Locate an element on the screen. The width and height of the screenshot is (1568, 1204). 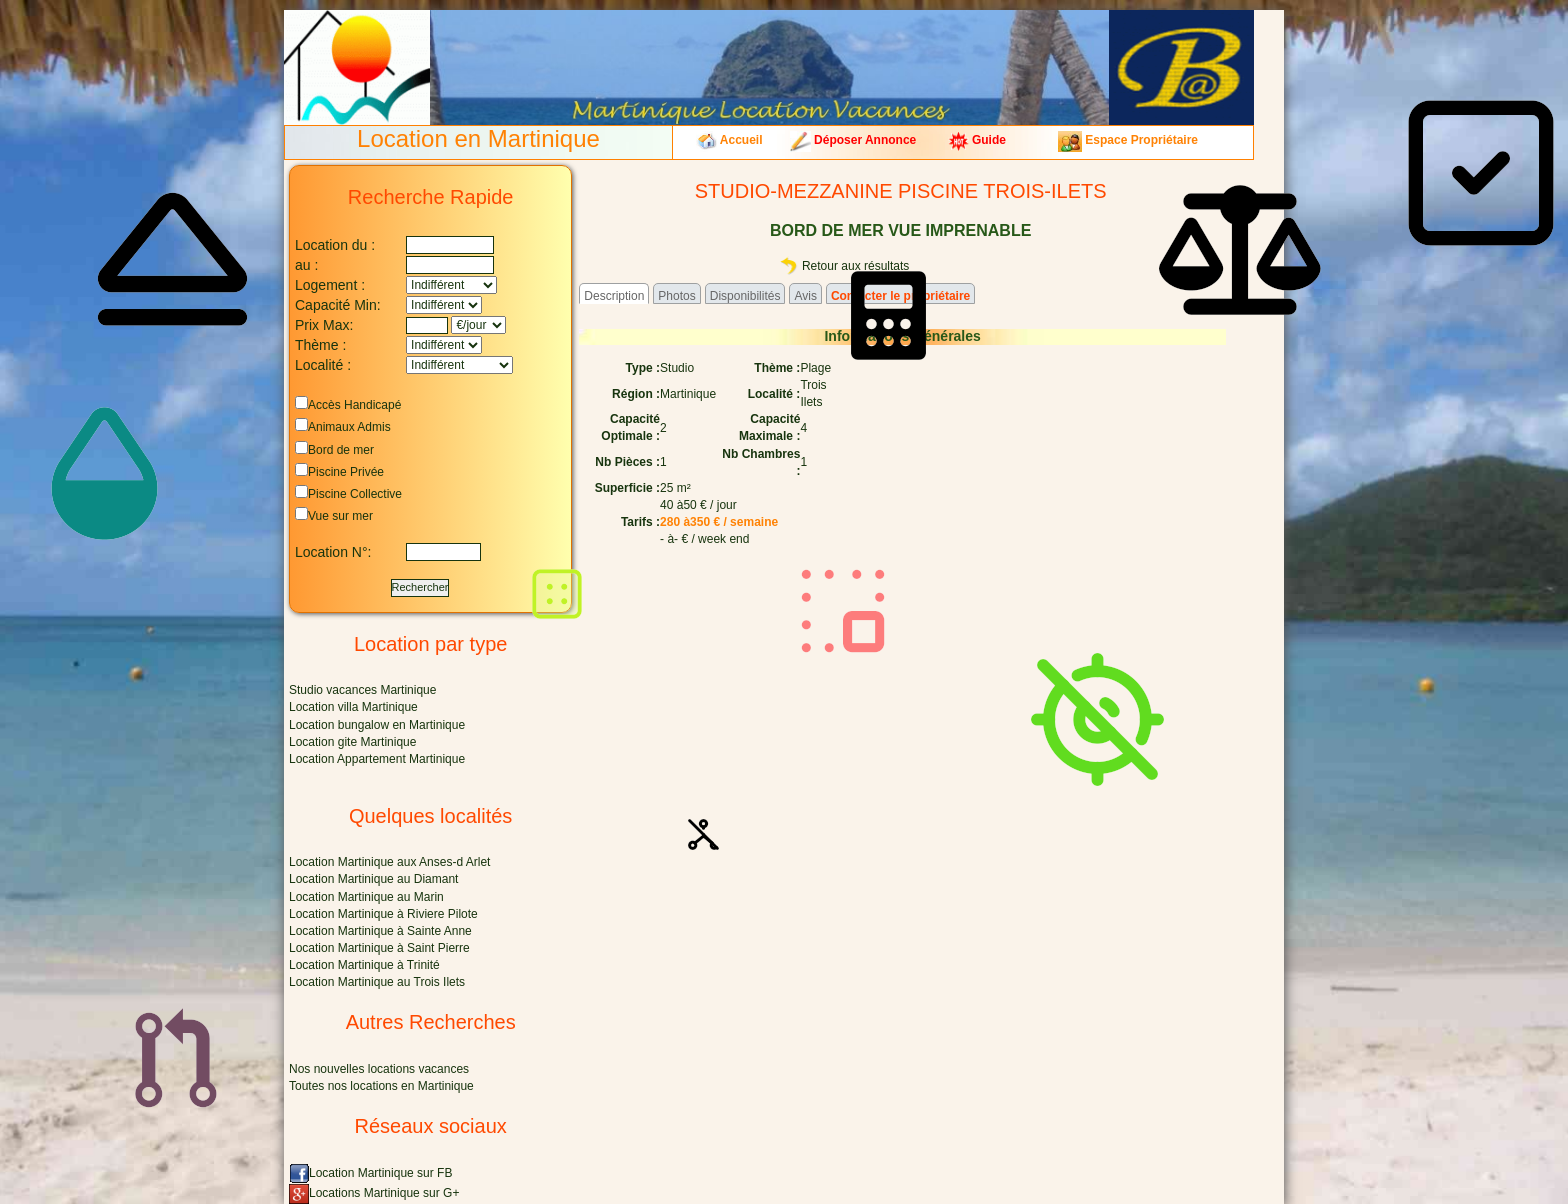
access legal or terms of service information is located at coordinates (1240, 250).